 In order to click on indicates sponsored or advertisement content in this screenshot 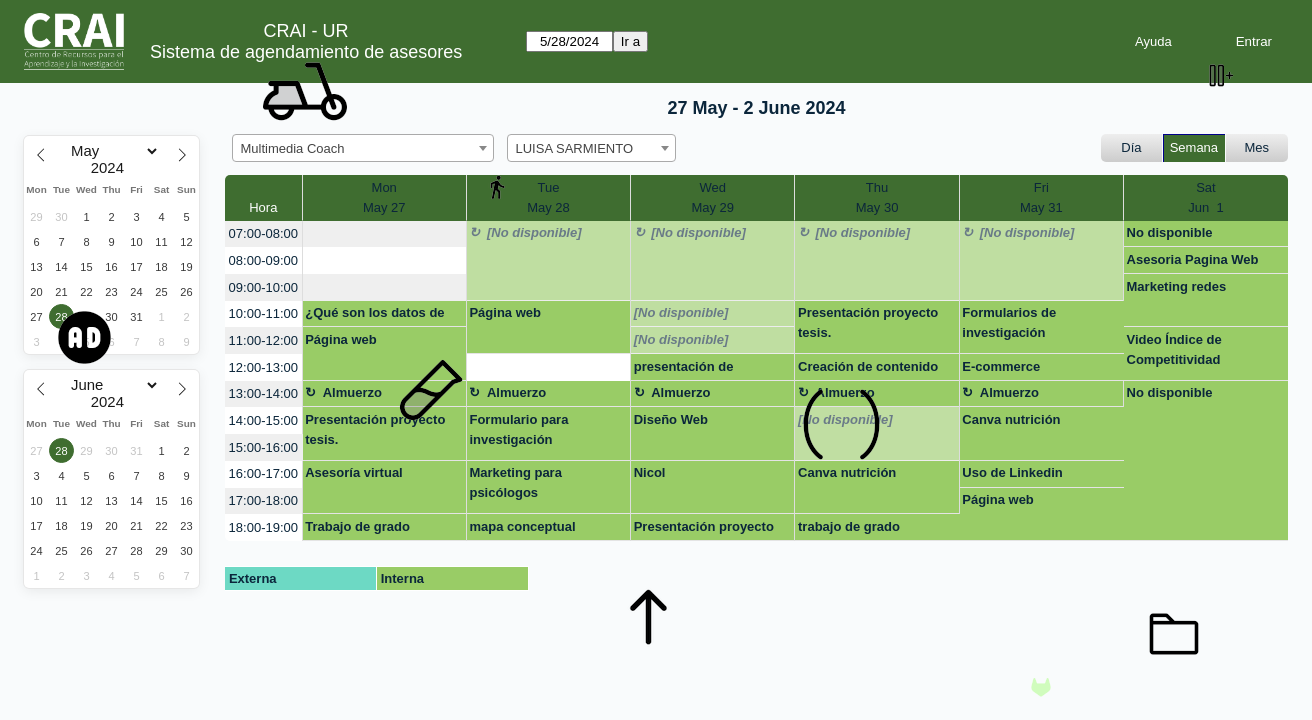, I will do `click(84, 337)`.